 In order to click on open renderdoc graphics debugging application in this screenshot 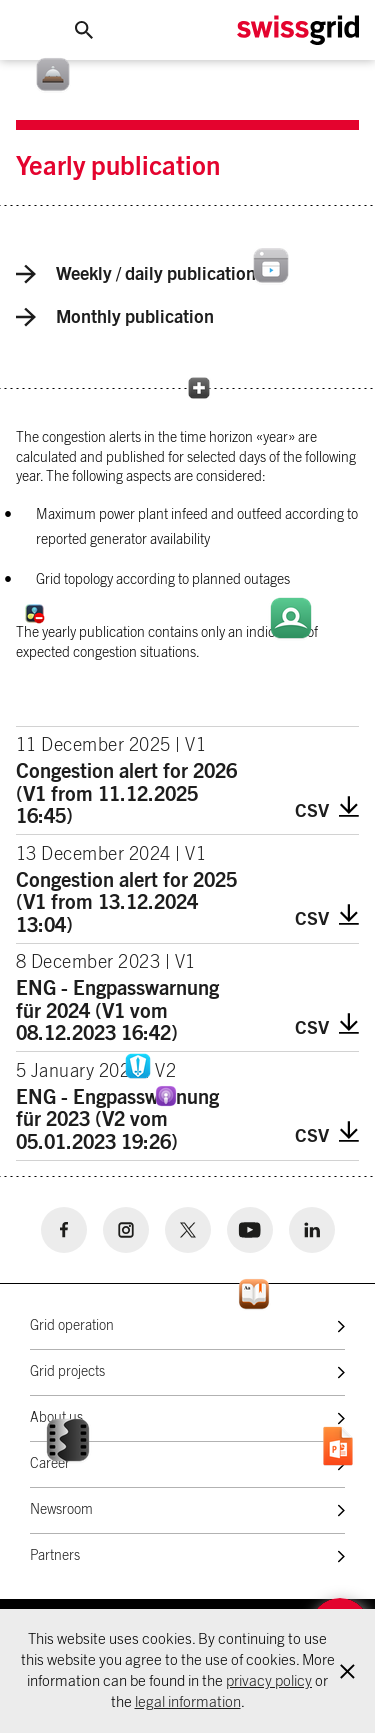, I will do `click(291, 618)`.